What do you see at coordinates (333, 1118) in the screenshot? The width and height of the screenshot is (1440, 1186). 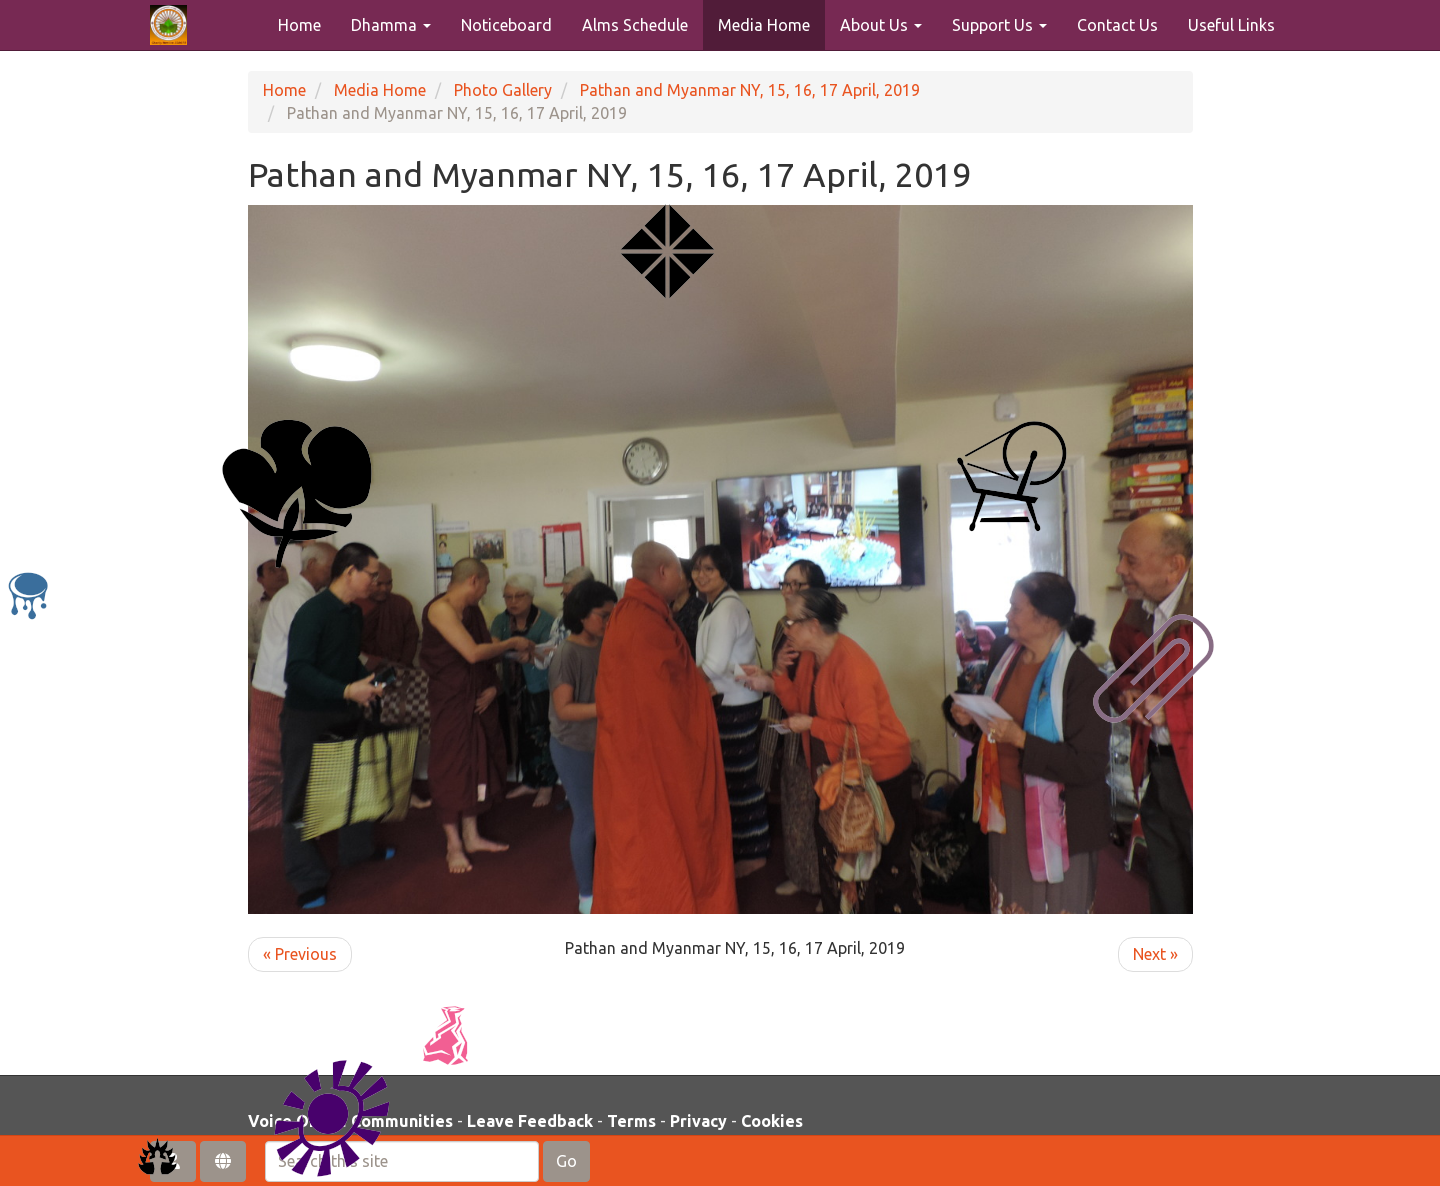 I see `indicates a solar or radiant energy ability` at bounding box center [333, 1118].